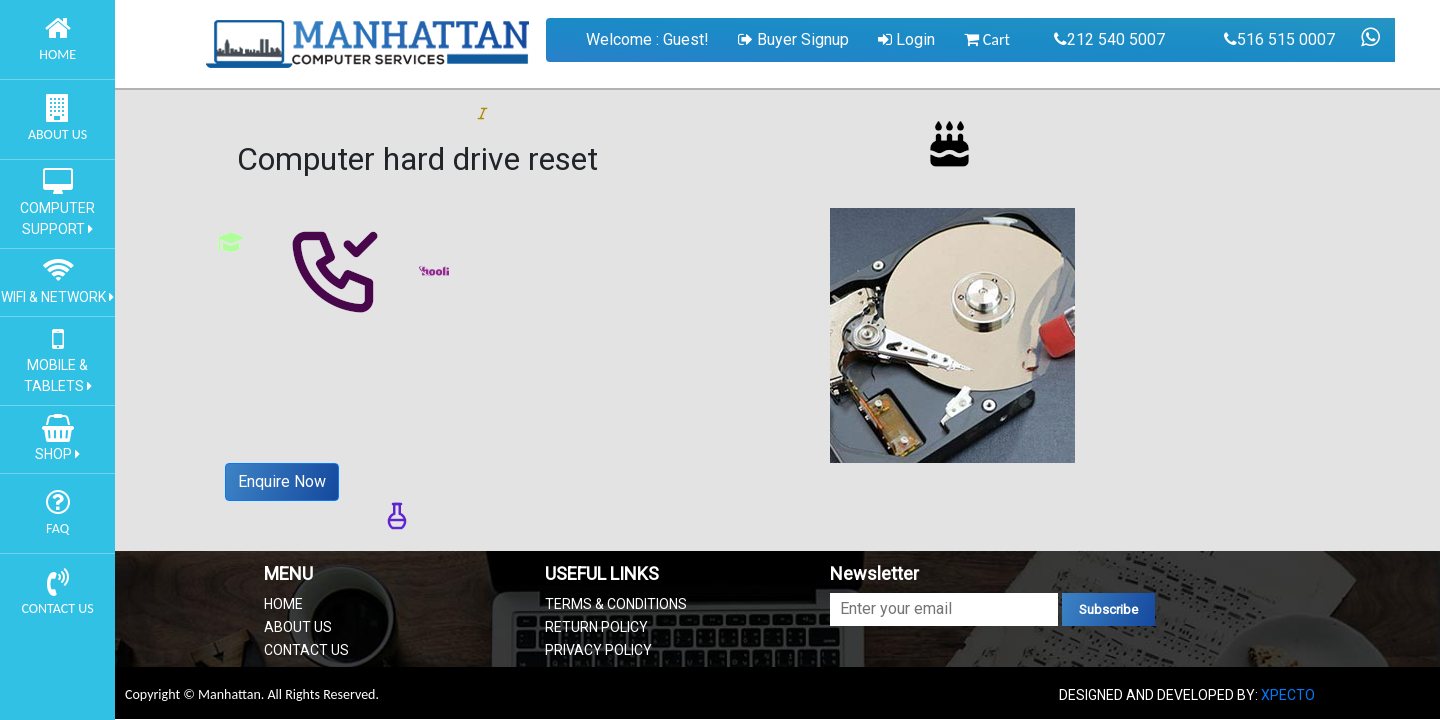  I want to click on call completed successfully, so click(335, 270).